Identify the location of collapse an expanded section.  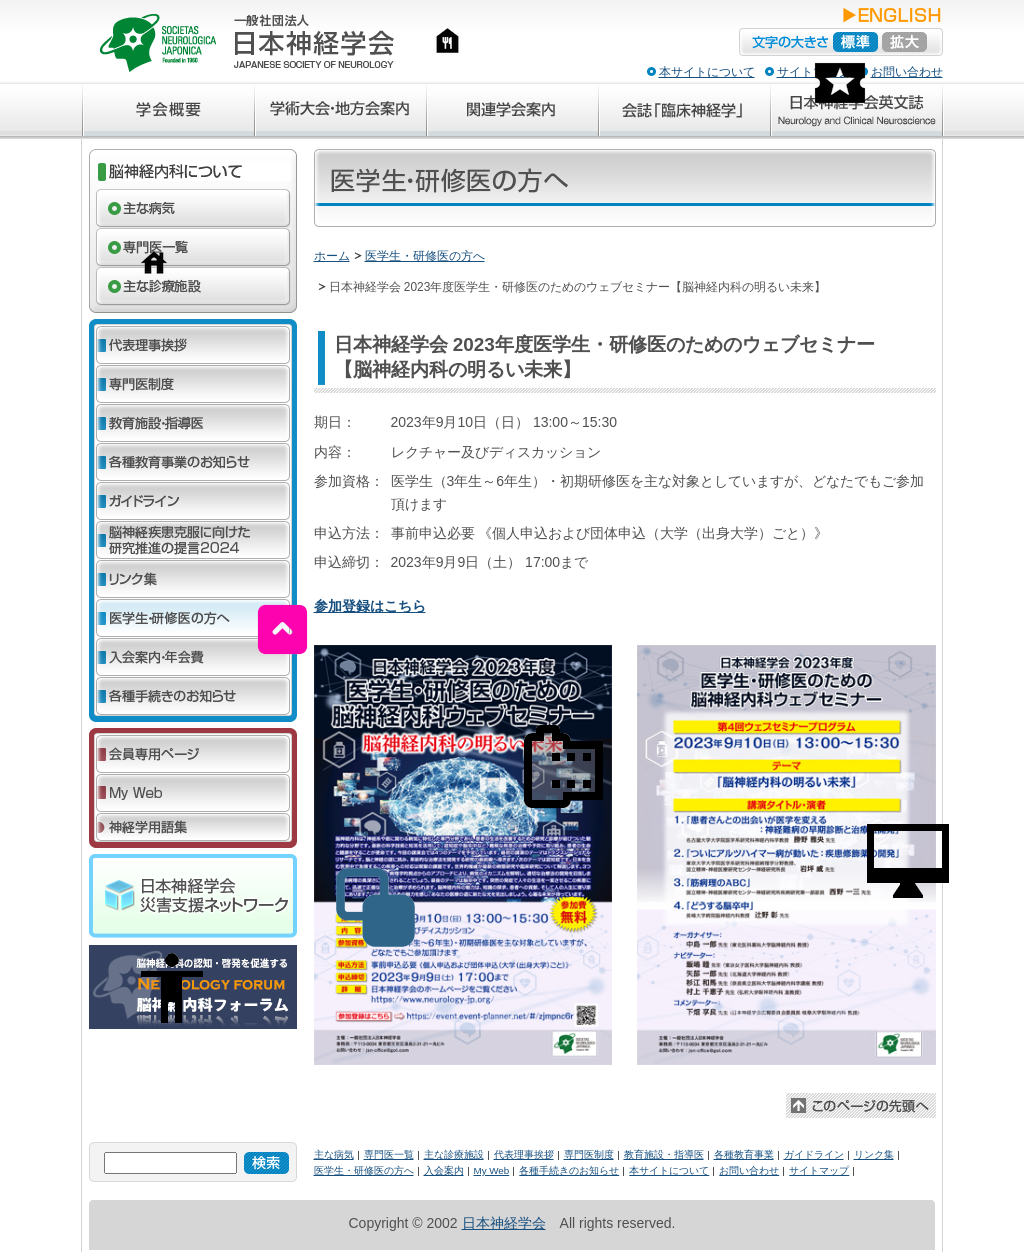
(282, 629).